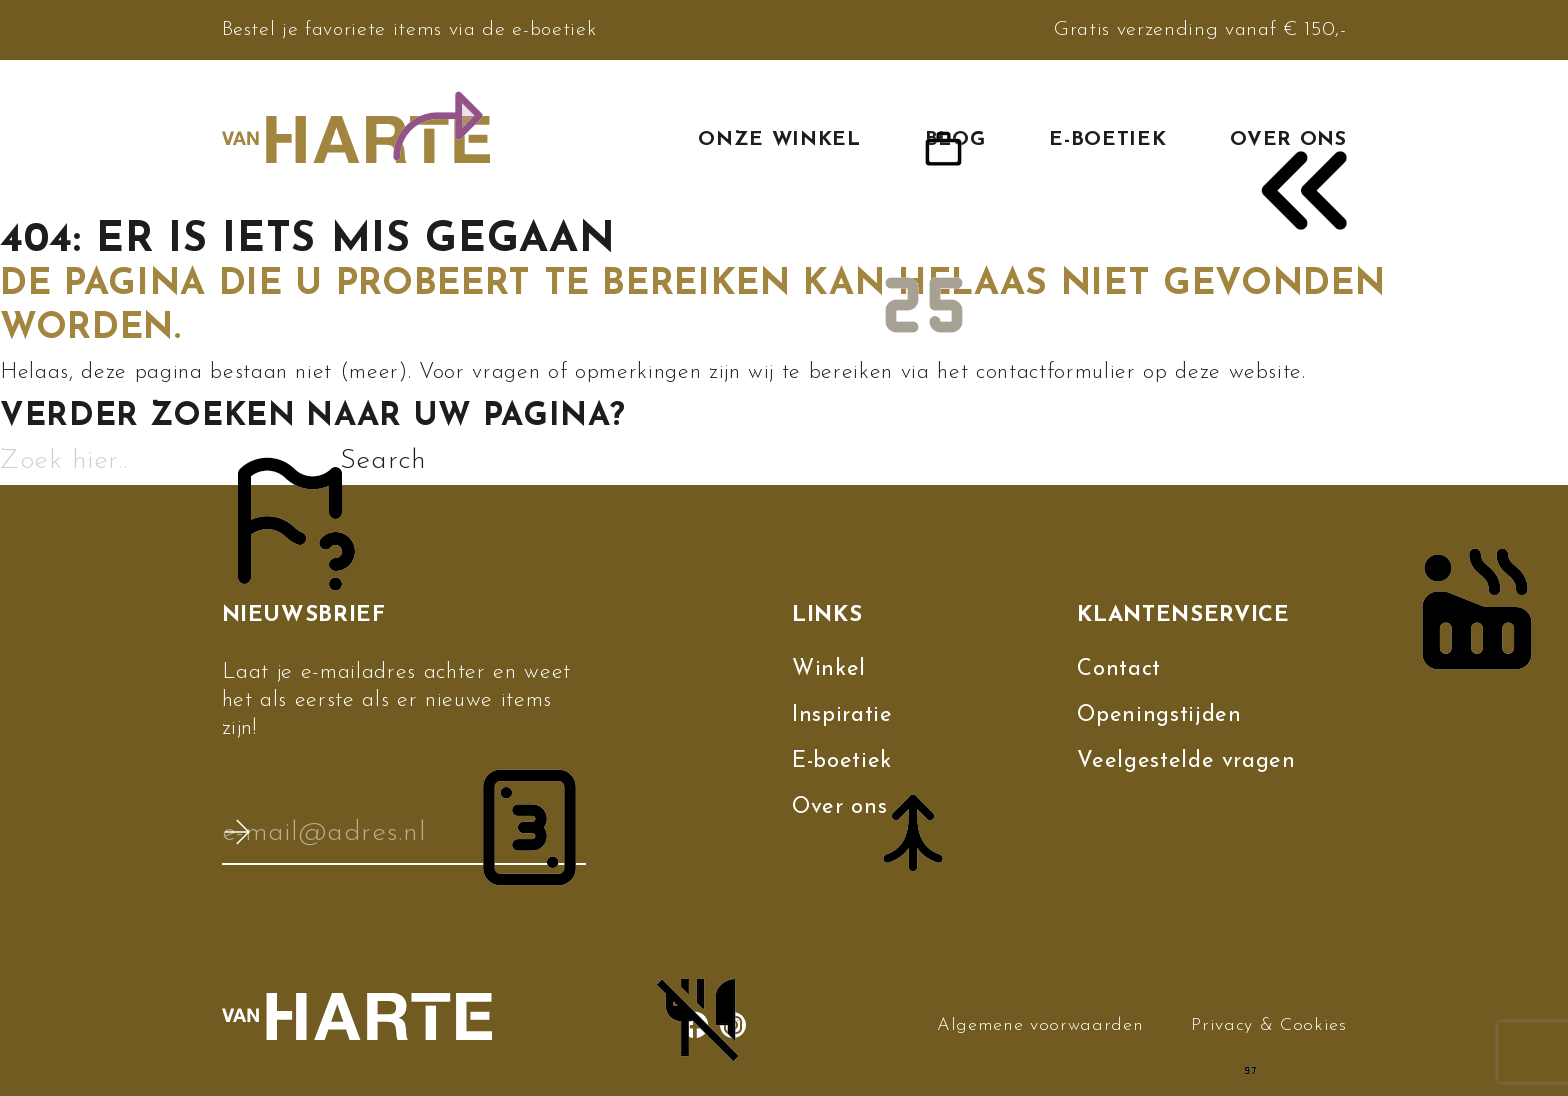 The width and height of the screenshot is (1568, 1096). Describe the element at coordinates (1250, 1070) in the screenshot. I see `displays the number 97 as a badge or counter` at that location.